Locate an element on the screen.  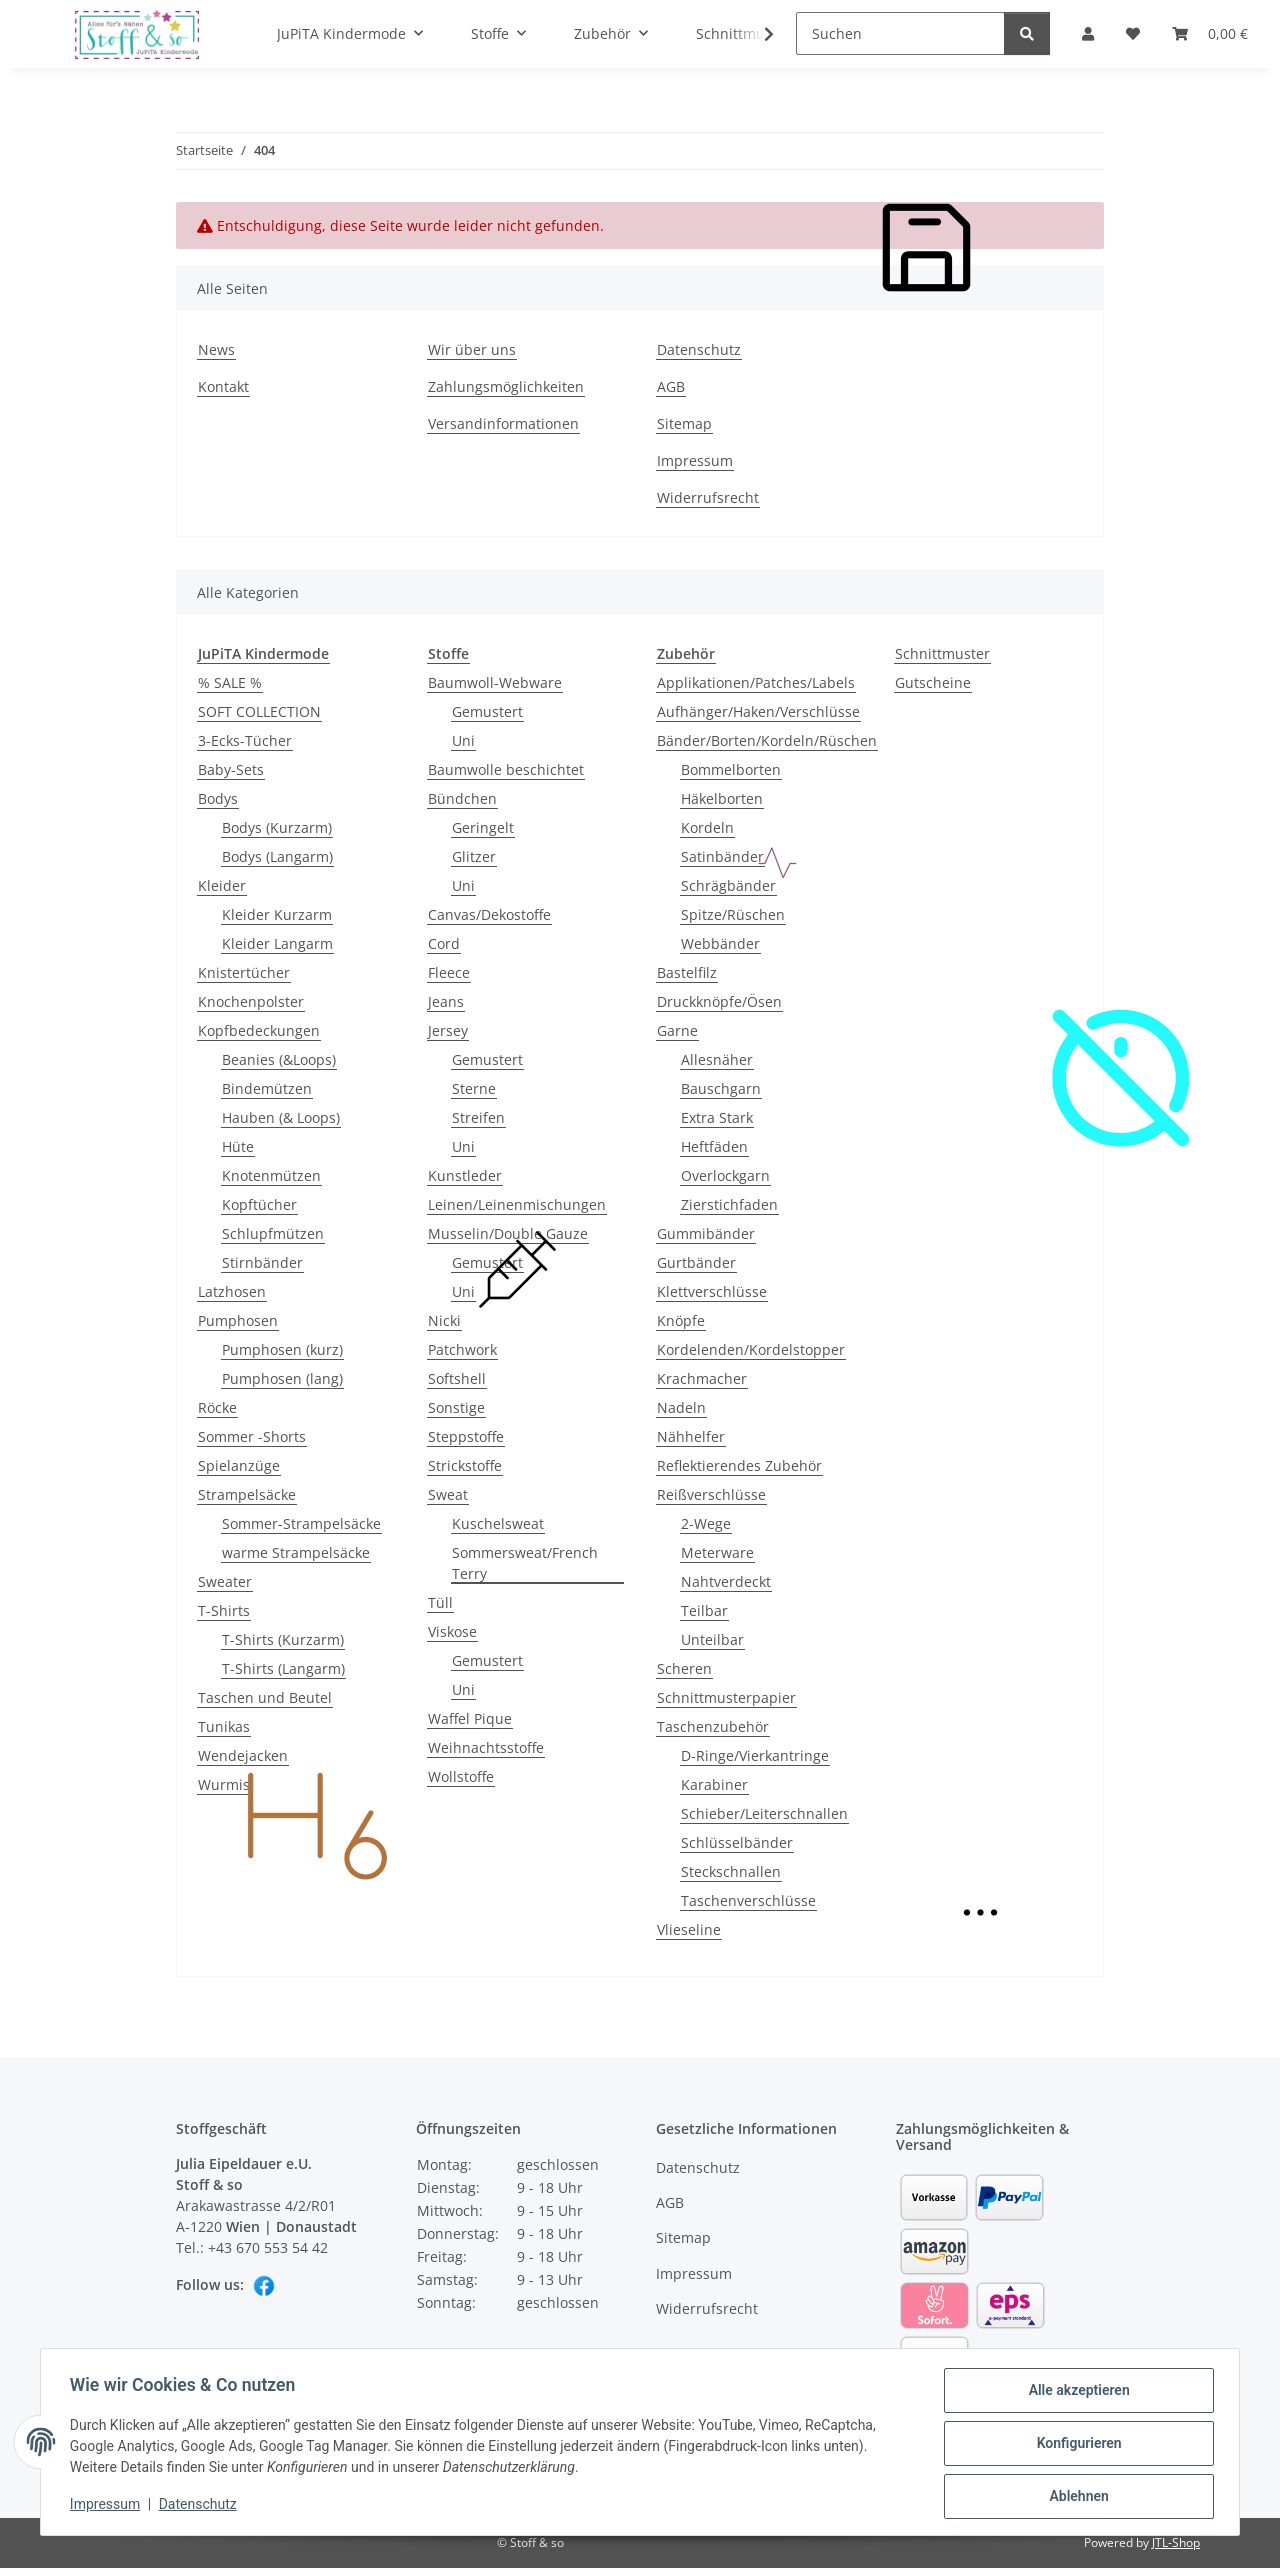
format text as heading level 6 is located at coordinates (309, 1823).